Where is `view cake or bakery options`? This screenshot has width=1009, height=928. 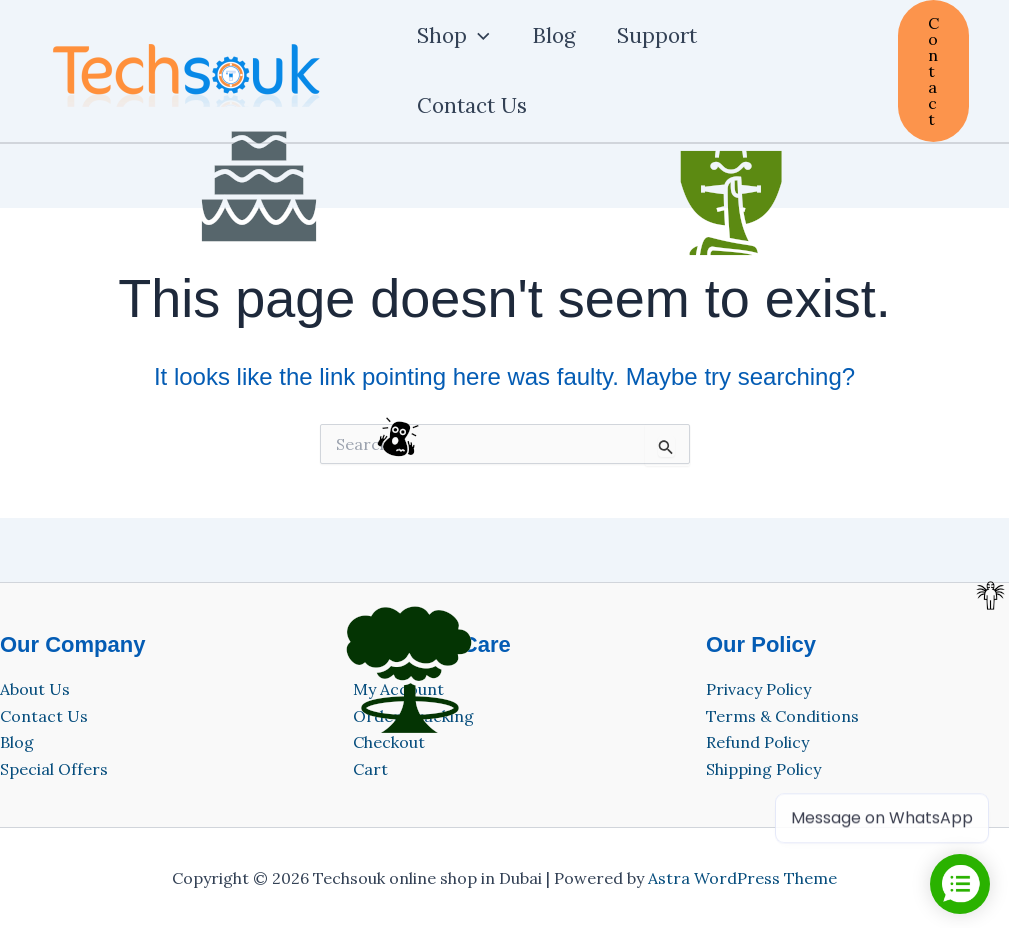 view cake or bakery options is located at coordinates (259, 180).